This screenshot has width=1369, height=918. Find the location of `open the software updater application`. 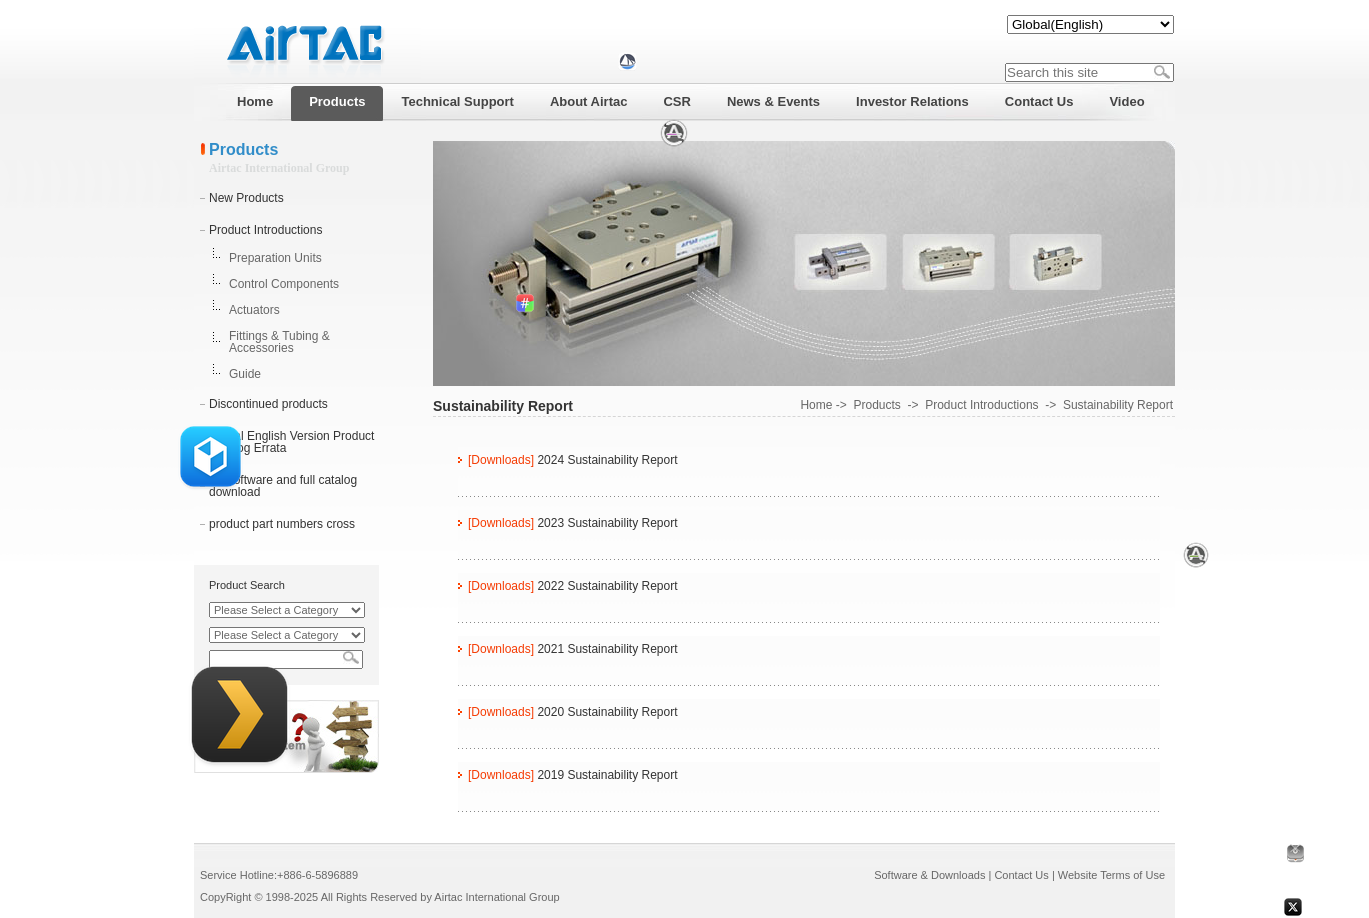

open the software updater application is located at coordinates (674, 133).